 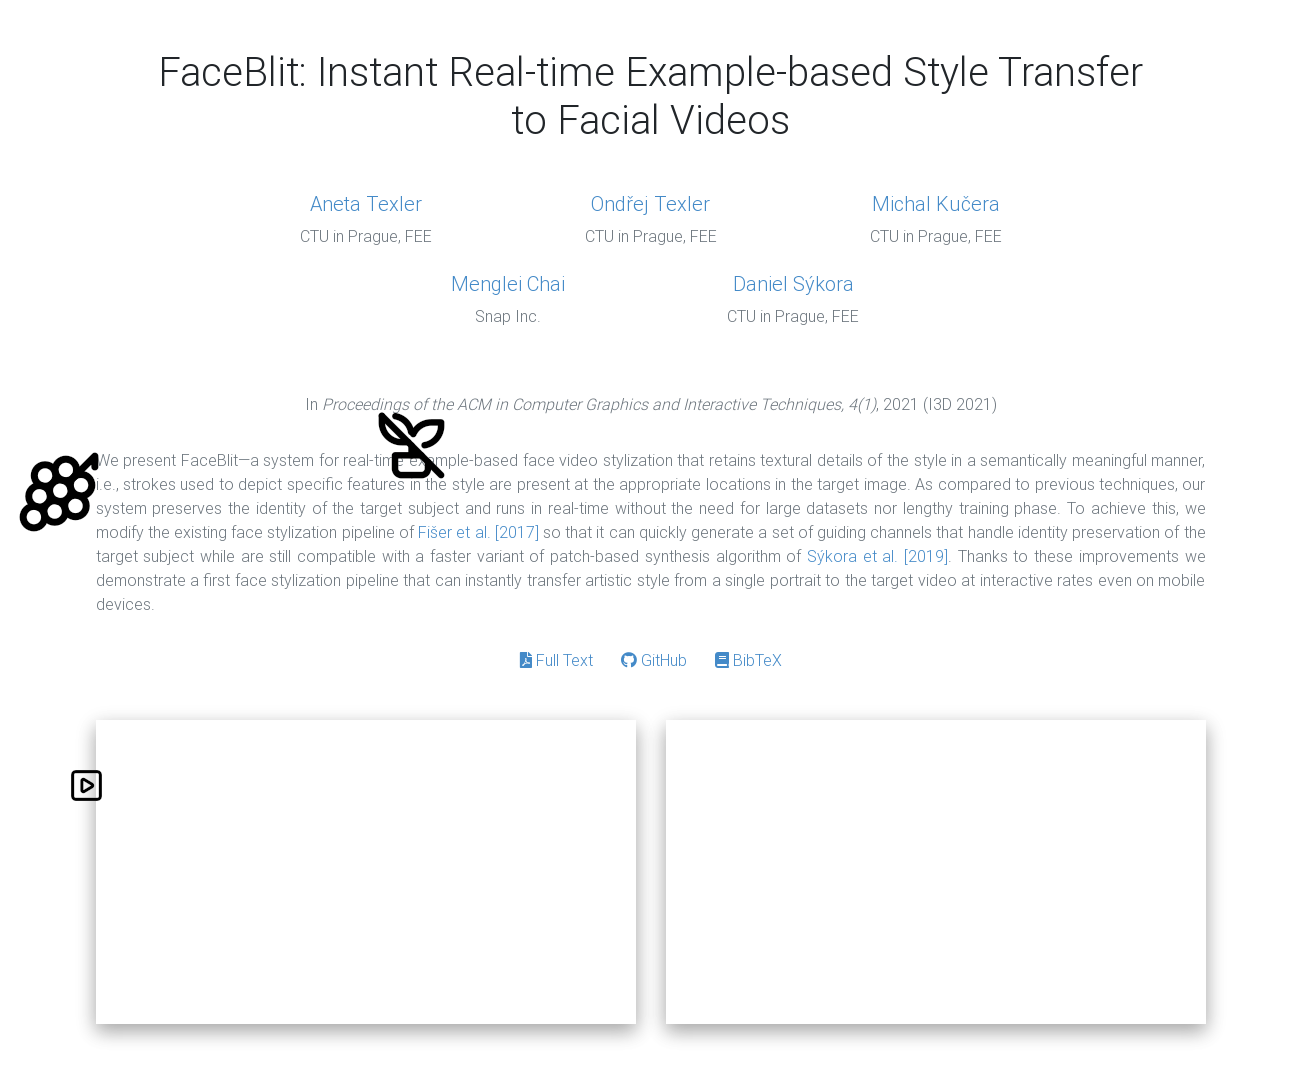 What do you see at coordinates (86, 785) in the screenshot?
I see `play video or media content` at bounding box center [86, 785].